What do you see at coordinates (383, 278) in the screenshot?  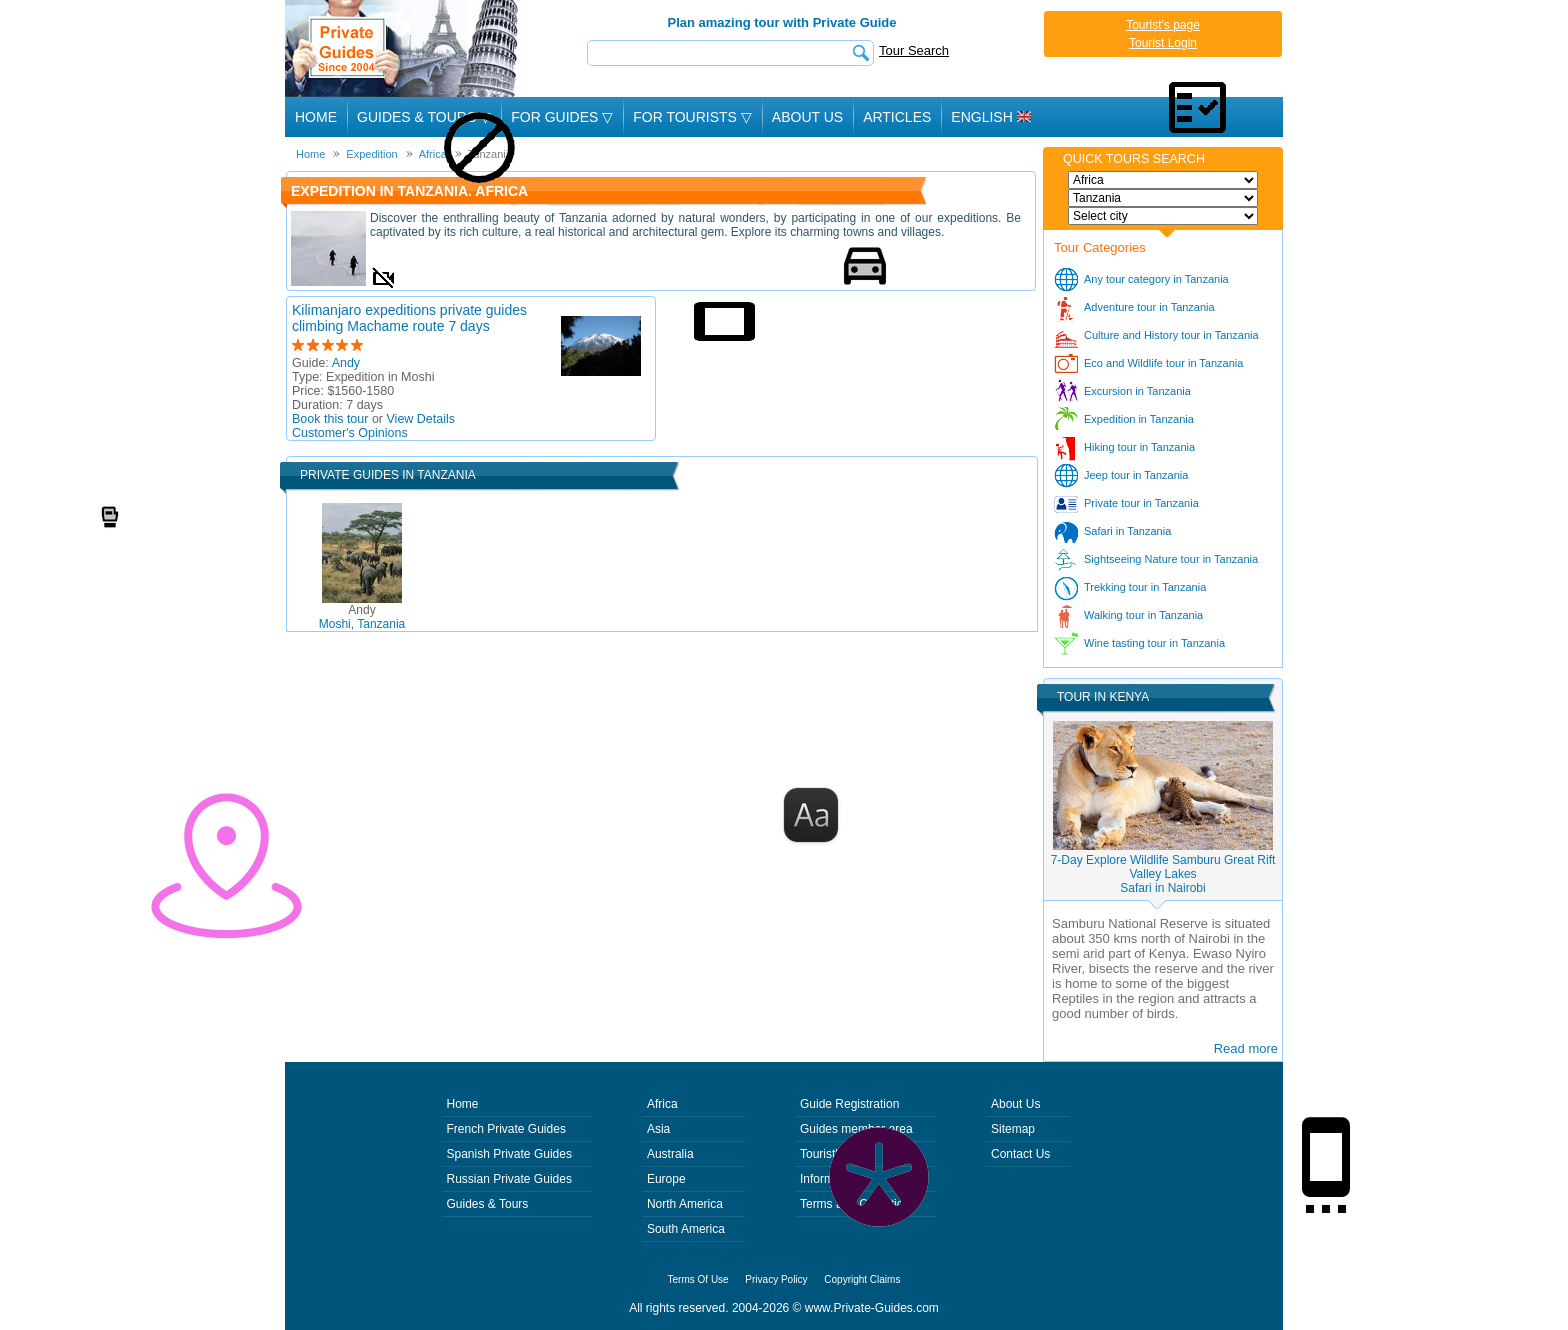 I see `turn off camera during video call` at bounding box center [383, 278].